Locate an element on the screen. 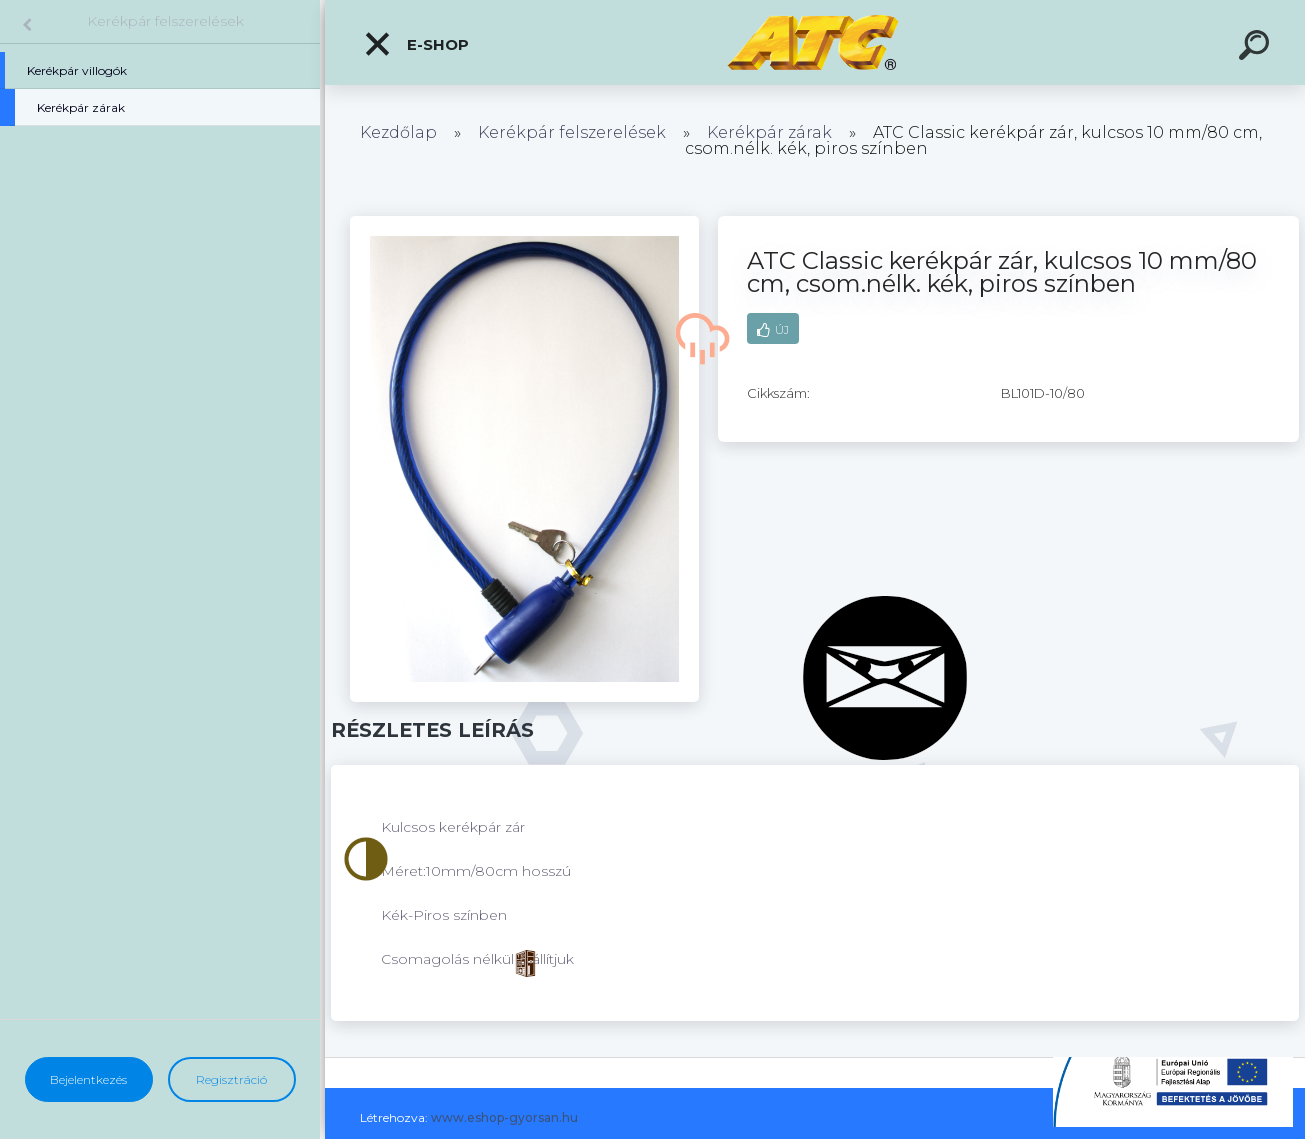  adjust display contrast settings is located at coordinates (366, 859).